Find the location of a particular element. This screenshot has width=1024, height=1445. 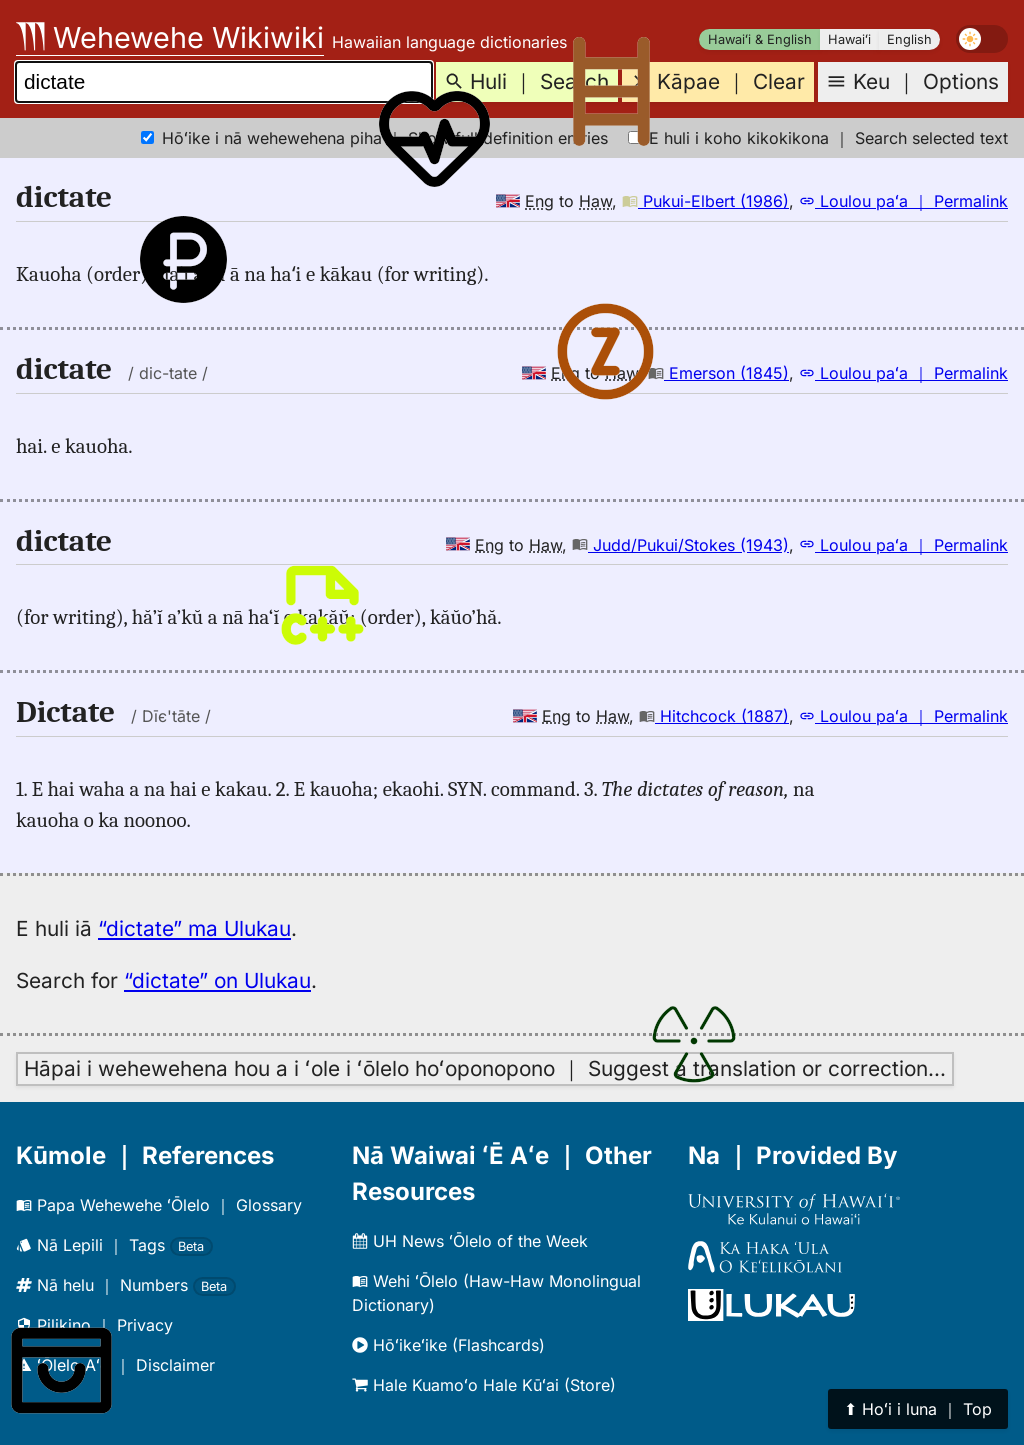

indicates z-index or layer ordering controls is located at coordinates (605, 351).